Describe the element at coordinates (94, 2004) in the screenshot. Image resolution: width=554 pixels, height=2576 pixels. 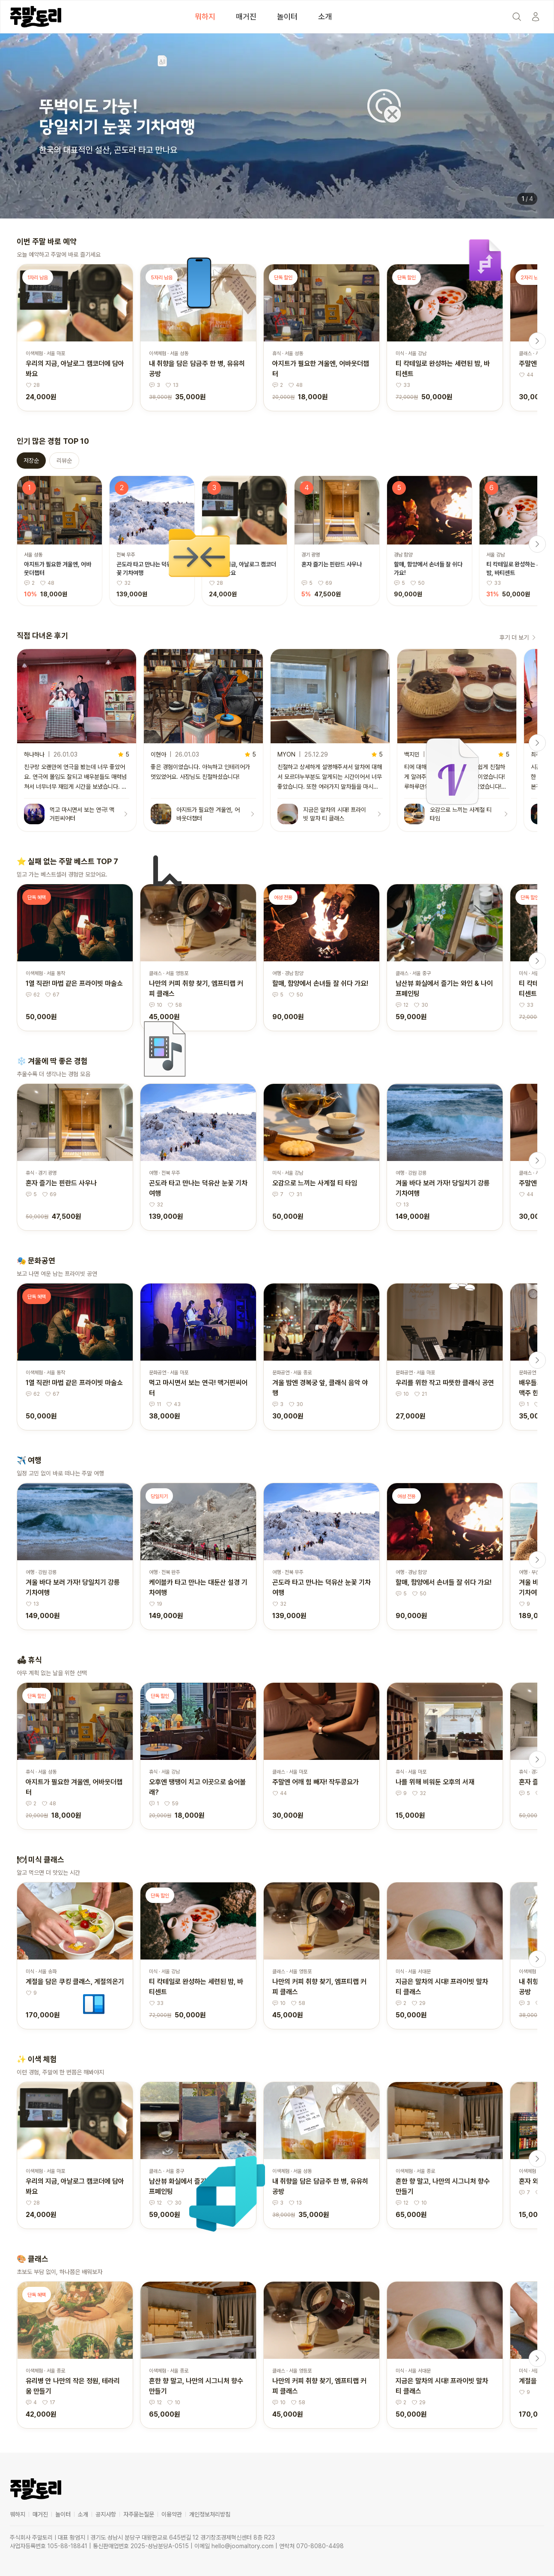
I see `open the widgets panel` at that location.